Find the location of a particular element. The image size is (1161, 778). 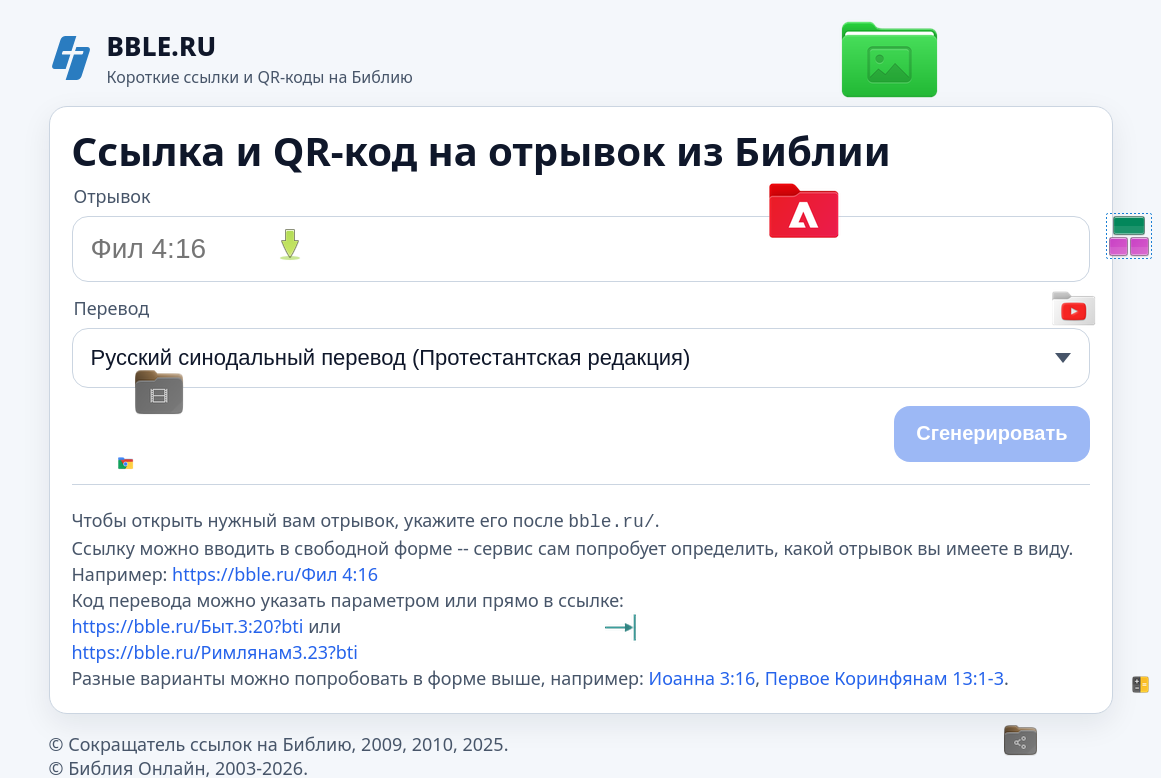

go to the last item or page is located at coordinates (620, 627).